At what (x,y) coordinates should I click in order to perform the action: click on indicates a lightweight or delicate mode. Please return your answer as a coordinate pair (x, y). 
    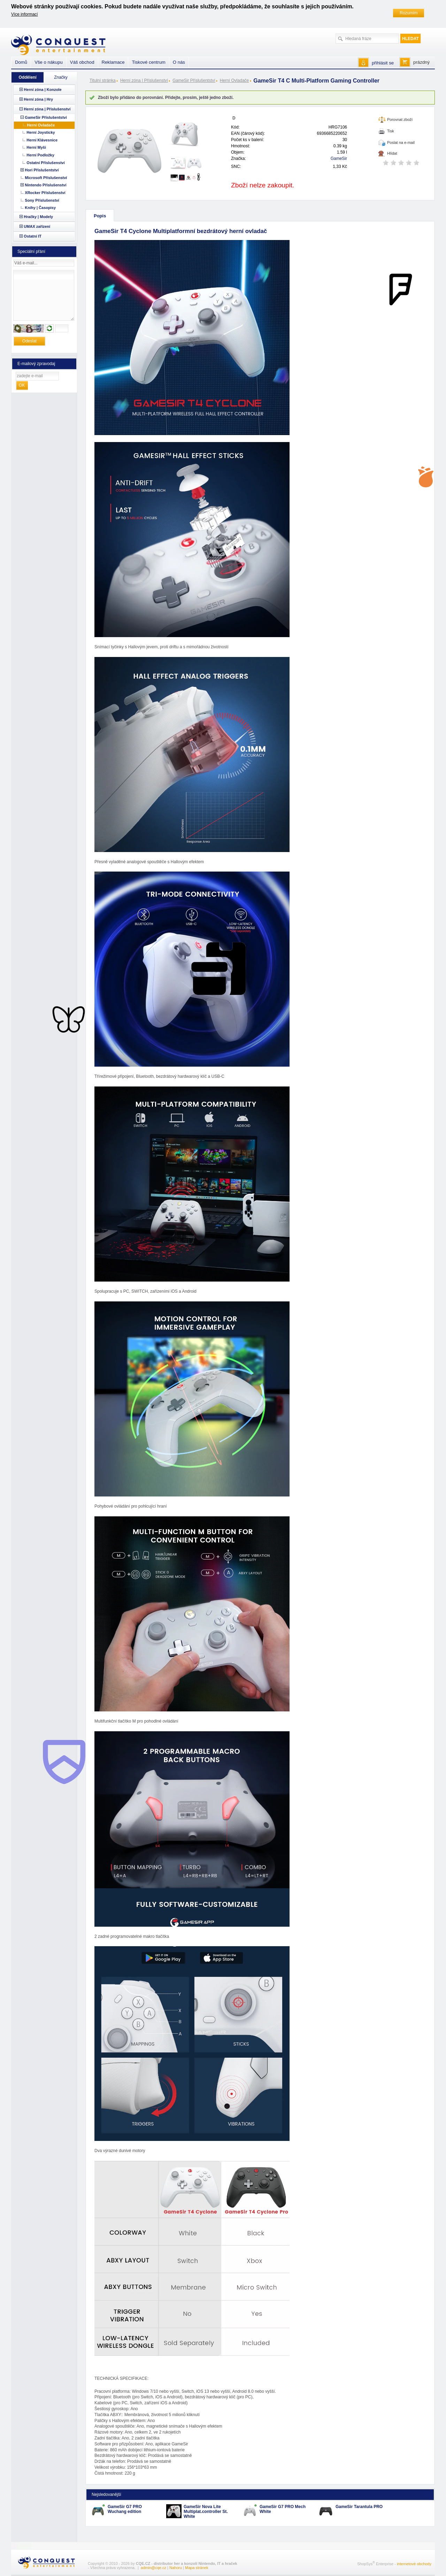
    Looking at the image, I should click on (69, 1019).